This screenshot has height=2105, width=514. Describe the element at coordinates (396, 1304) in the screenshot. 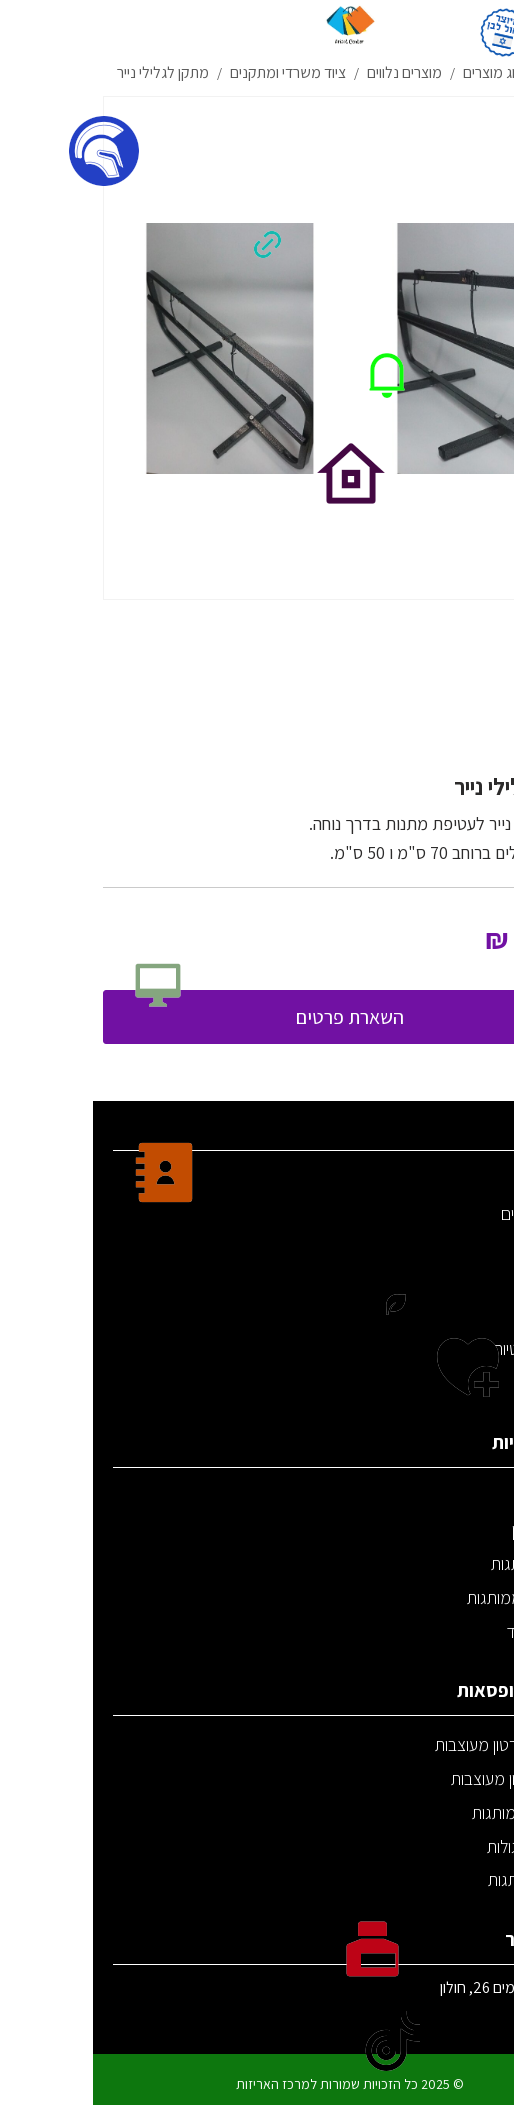

I see `indicates eco-friendly or sustainable option` at that location.